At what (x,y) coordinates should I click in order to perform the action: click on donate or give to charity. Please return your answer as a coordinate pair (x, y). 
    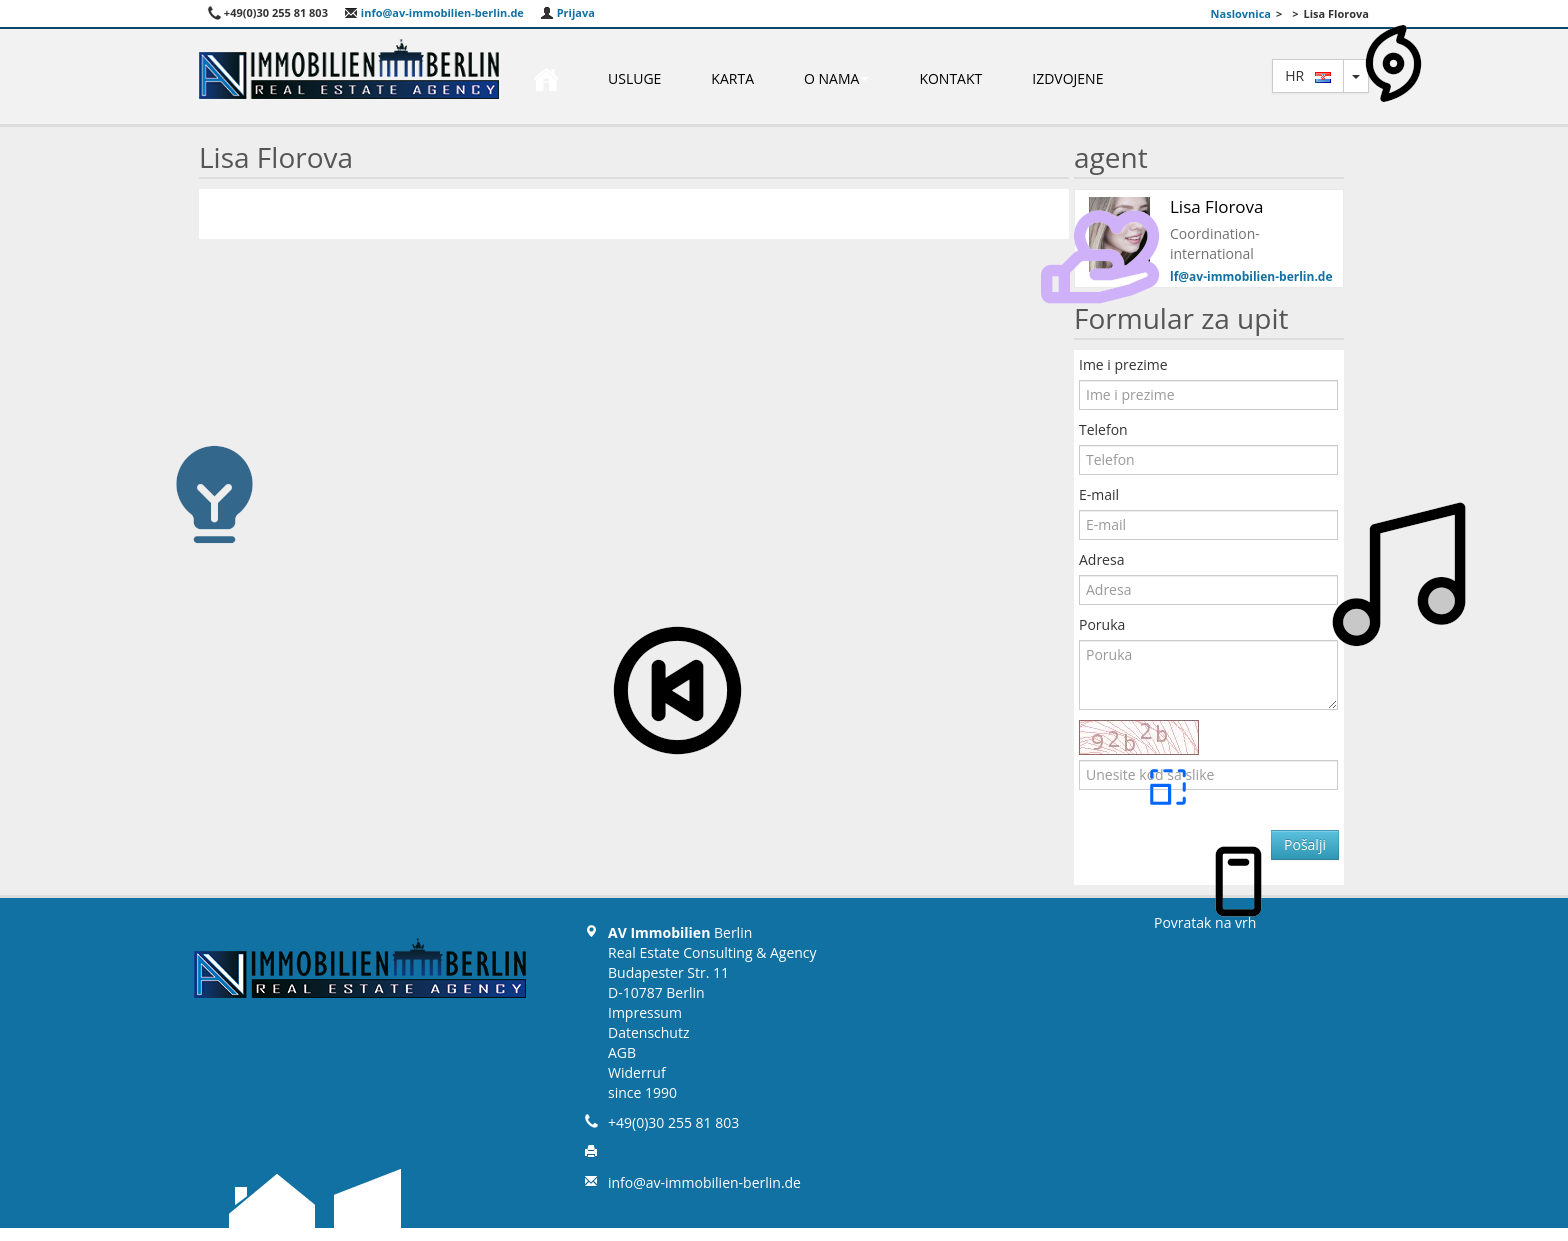
    Looking at the image, I should click on (1103, 259).